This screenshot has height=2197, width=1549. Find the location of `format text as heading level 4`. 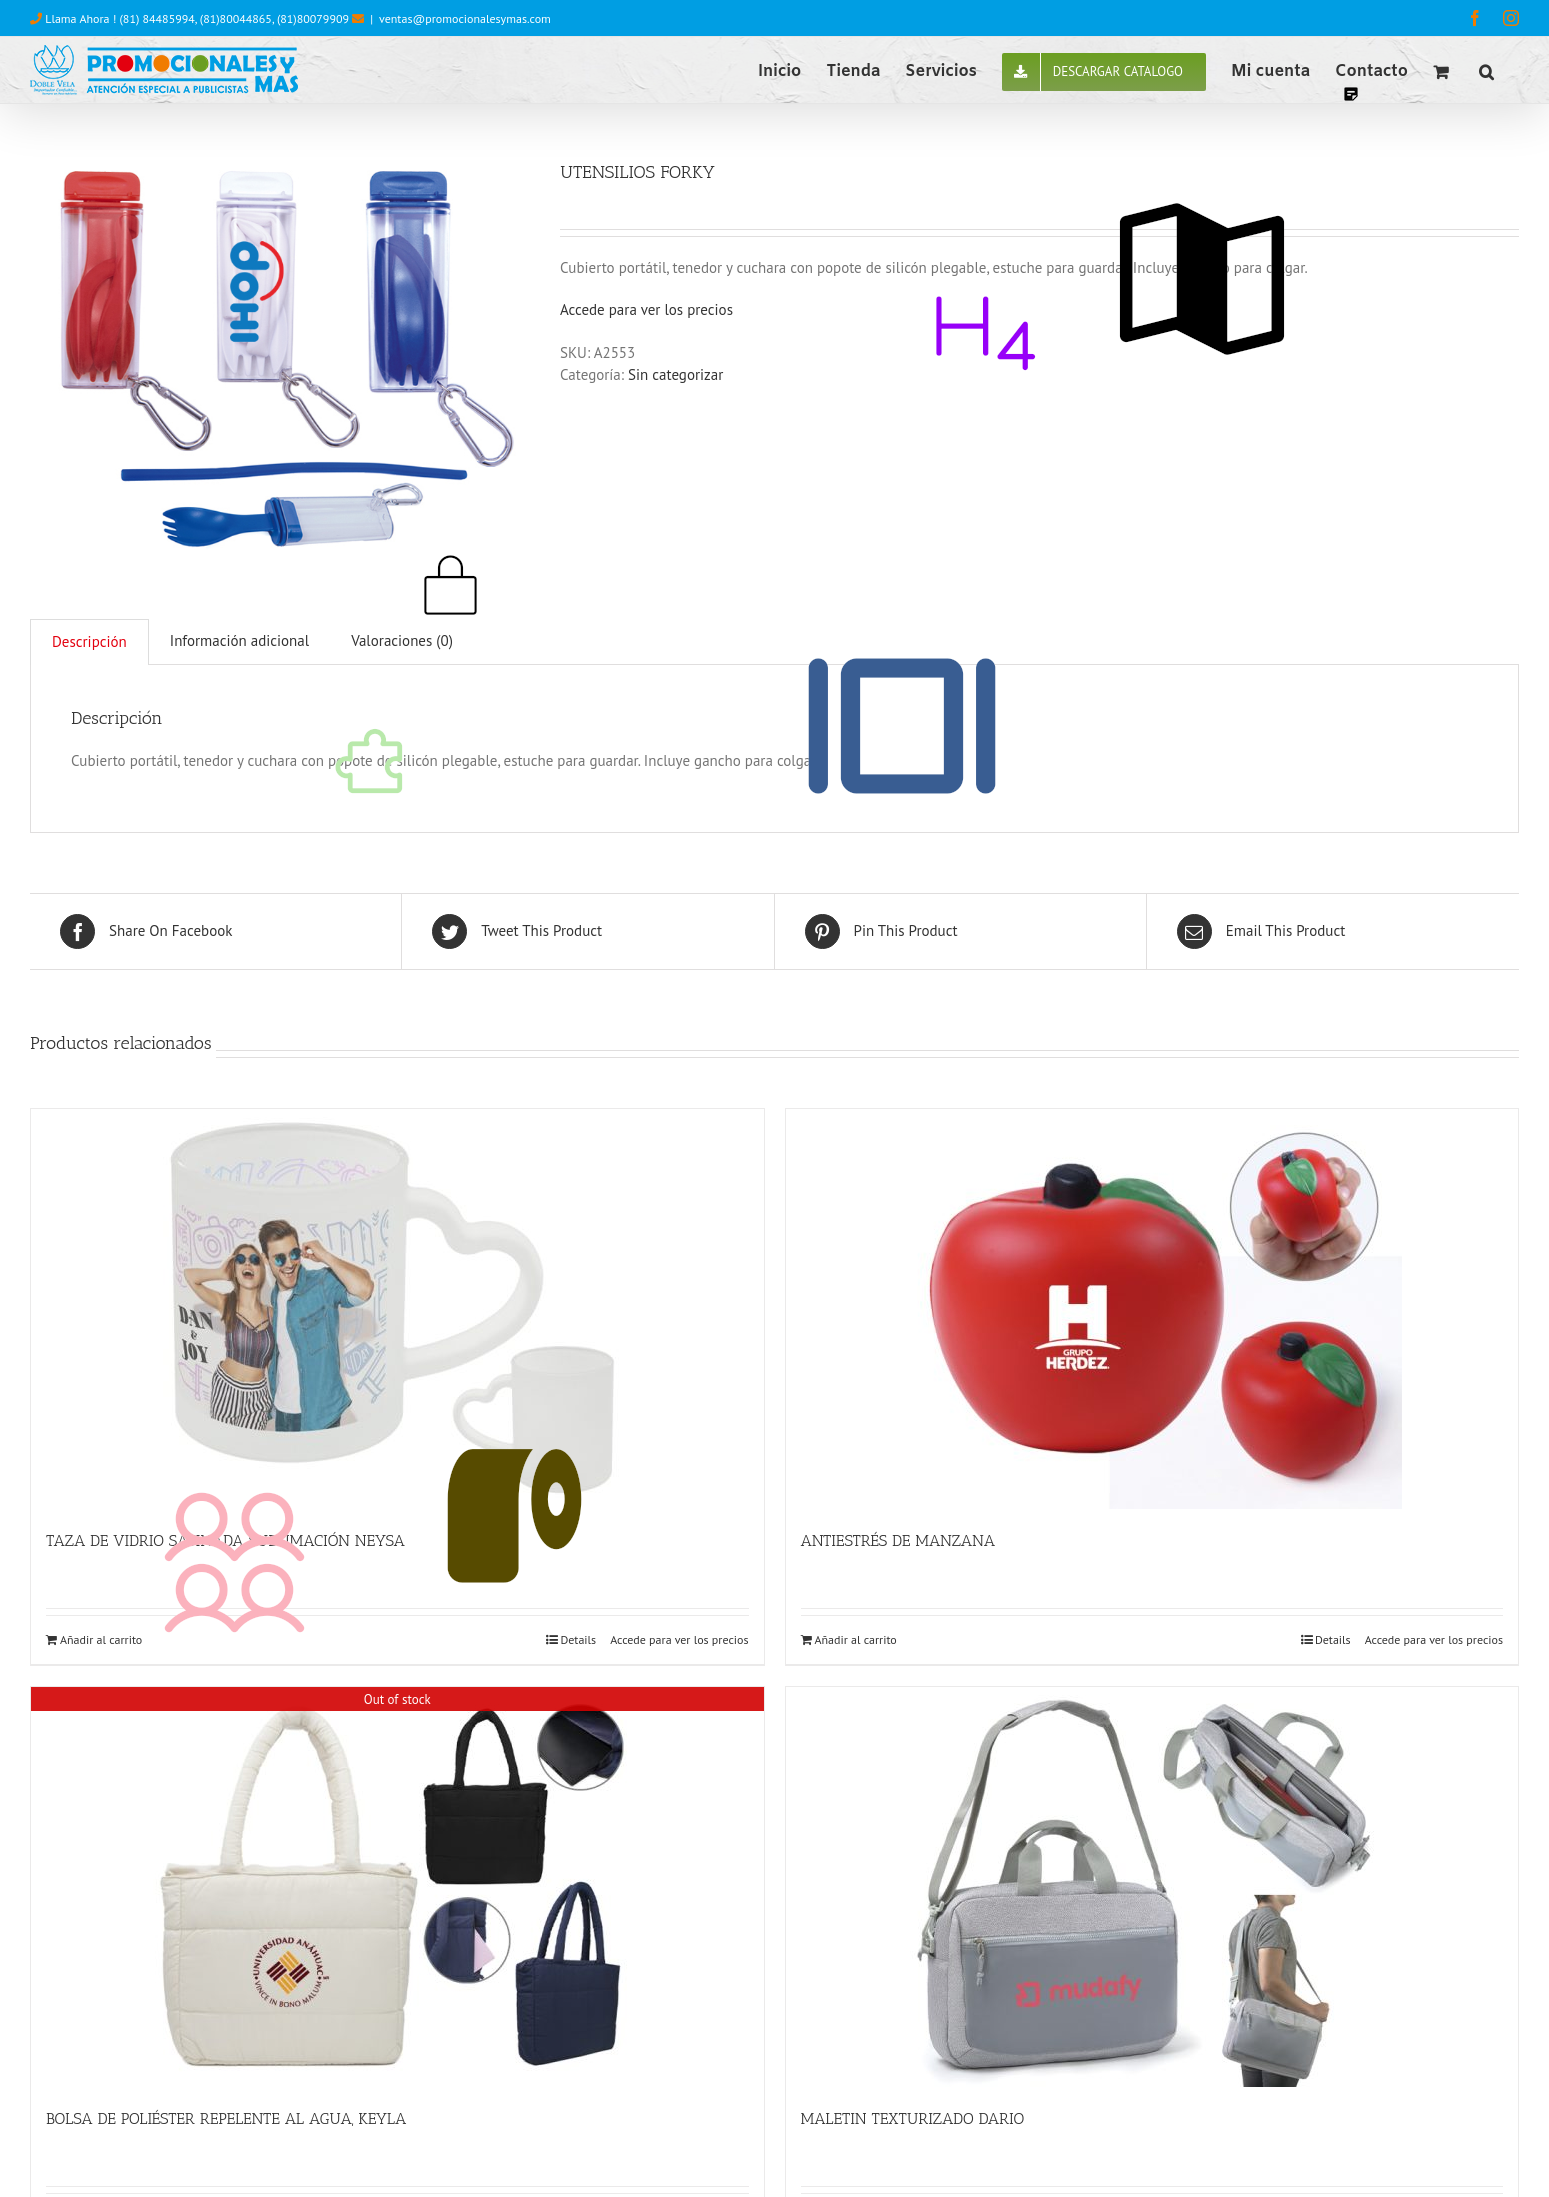

format text as heading level 4 is located at coordinates (978, 331).